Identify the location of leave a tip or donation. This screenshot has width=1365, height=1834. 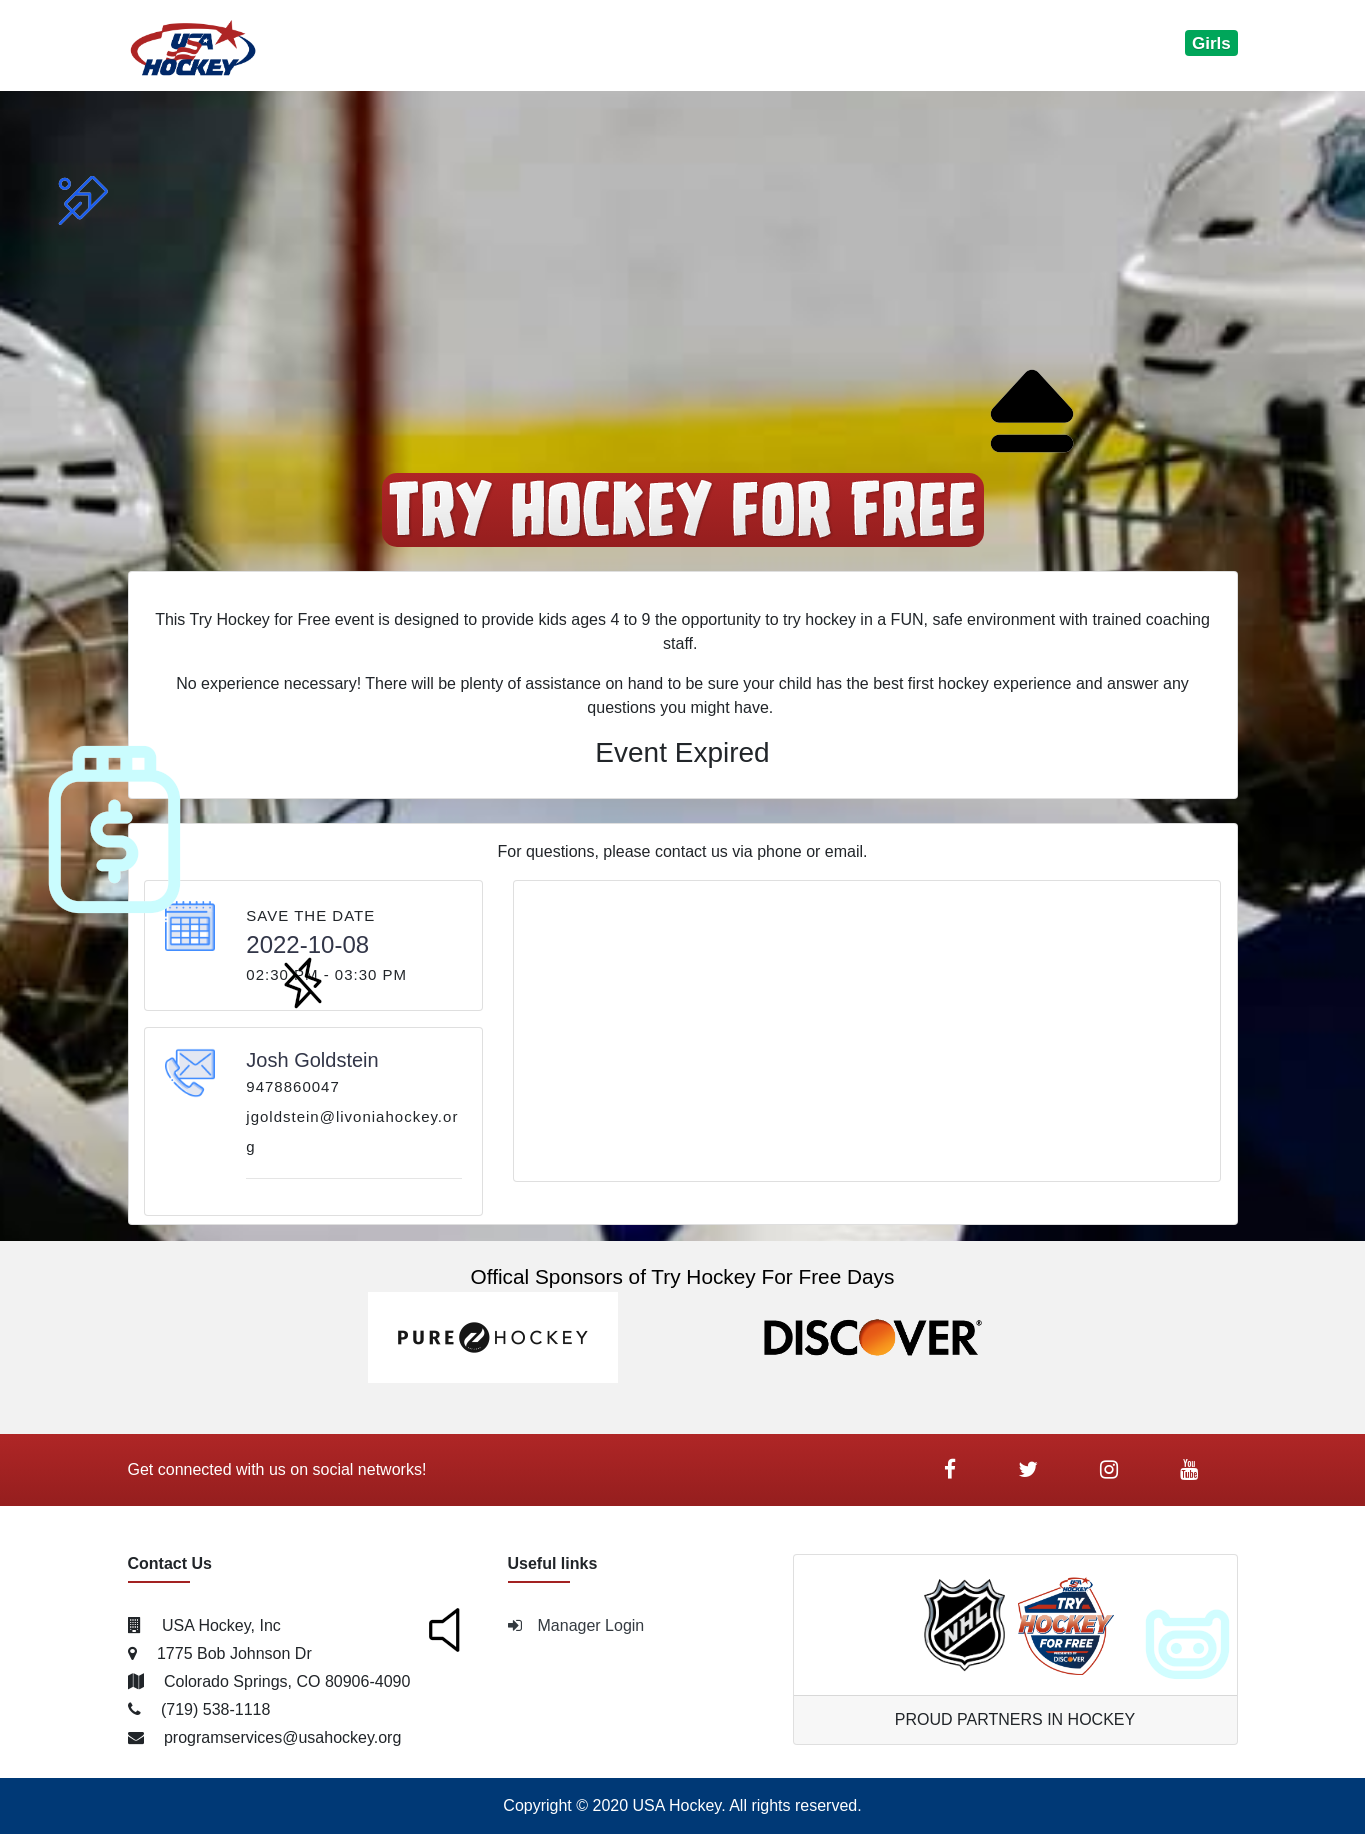
(114, 829).